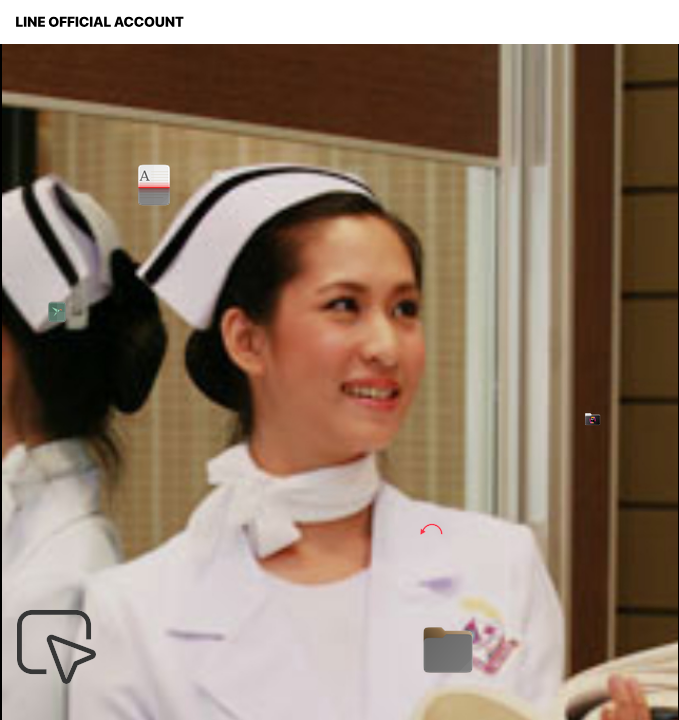 This screenshot has height=720, width=679. I want to click on folder containing ReSharper C++ project files, so click(592, 419).